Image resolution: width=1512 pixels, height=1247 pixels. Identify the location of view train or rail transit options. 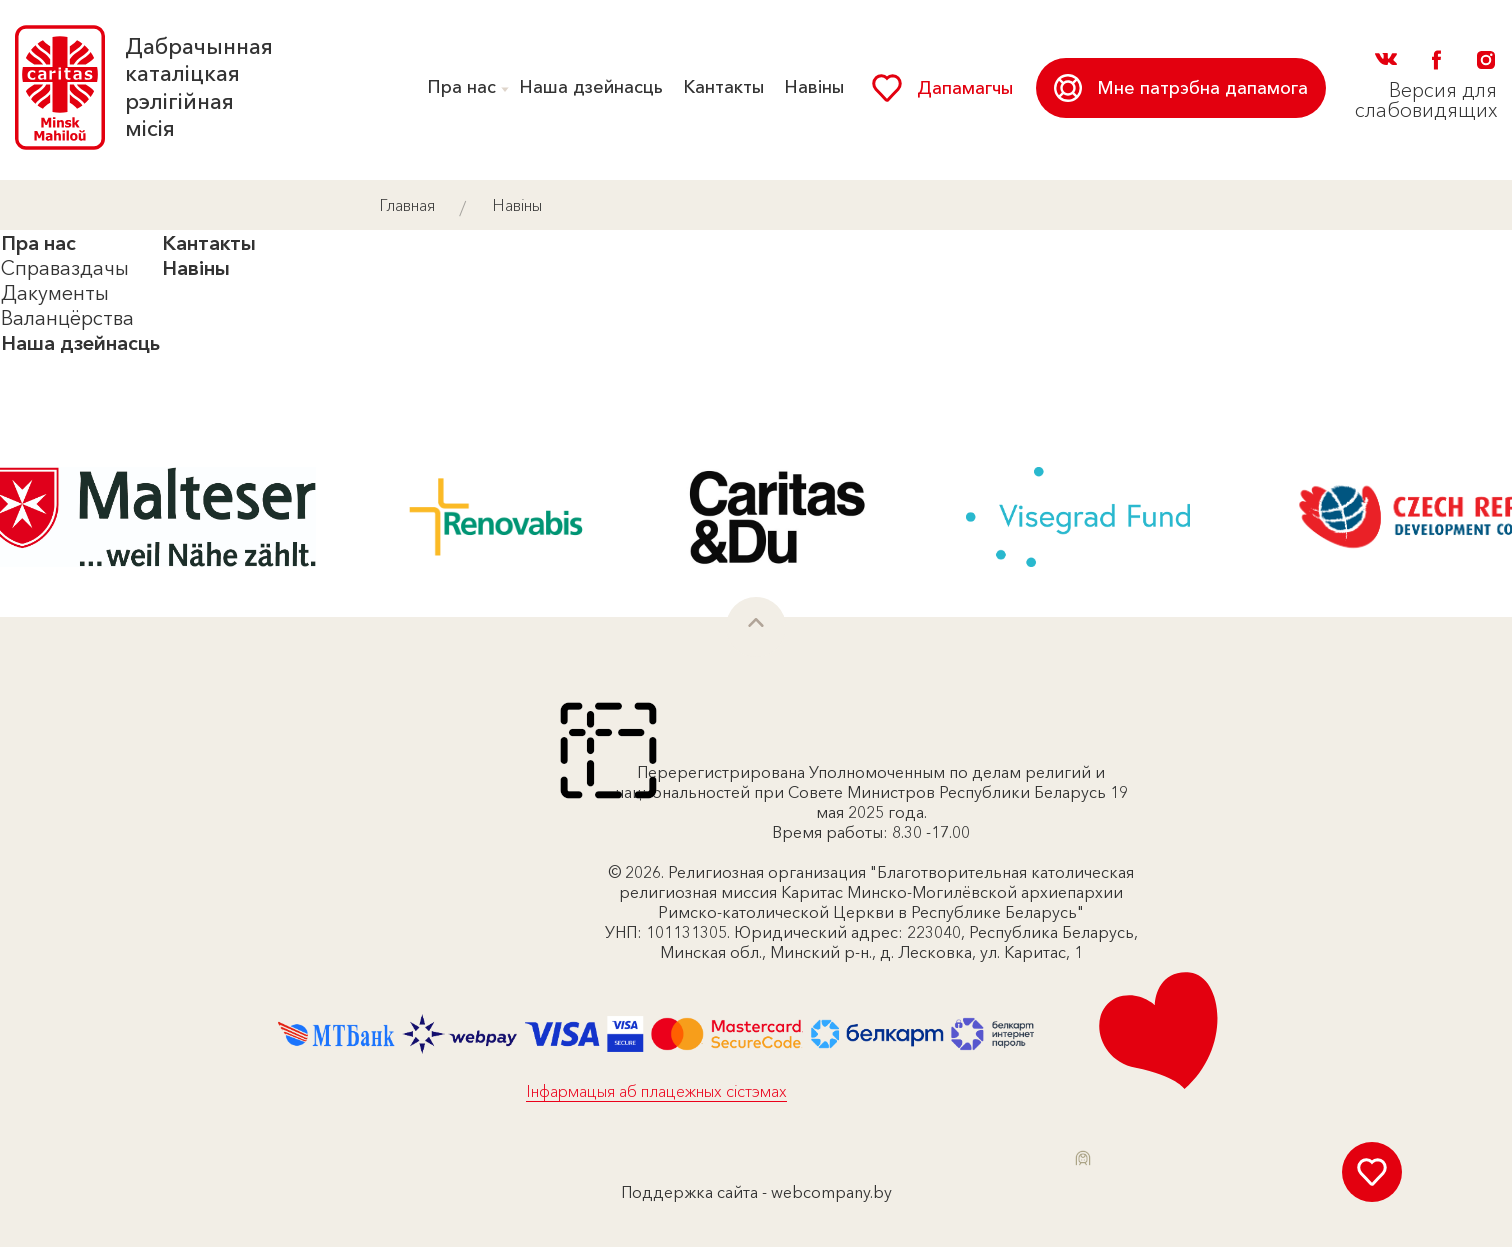
(1083, 1158).